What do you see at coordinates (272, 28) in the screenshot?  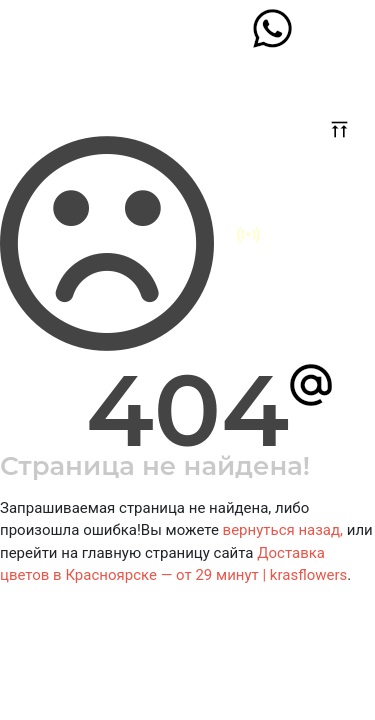 I see `open WhatsApp messaging app` at bounding box center [272, 28].